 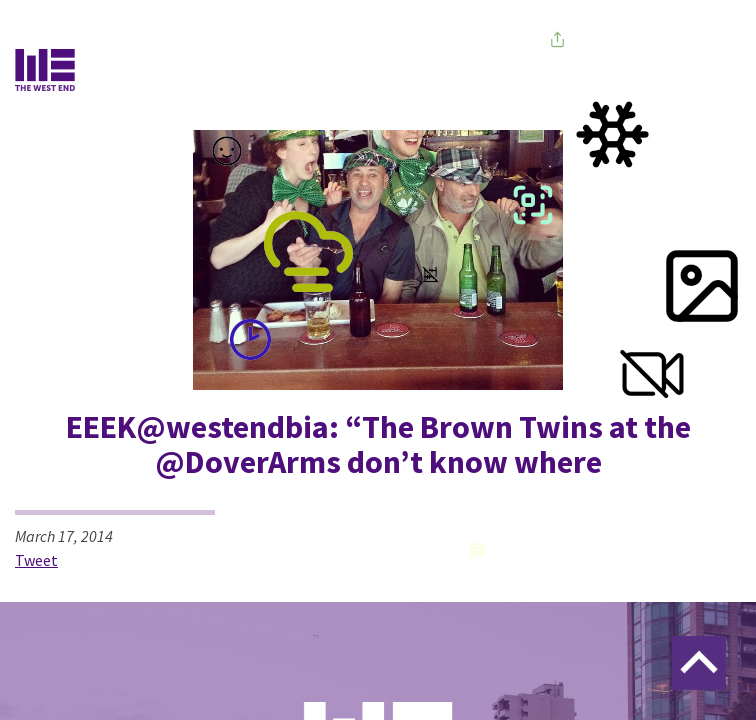 I want to click on add an emoji or reaction, so click(x=227, y=151).